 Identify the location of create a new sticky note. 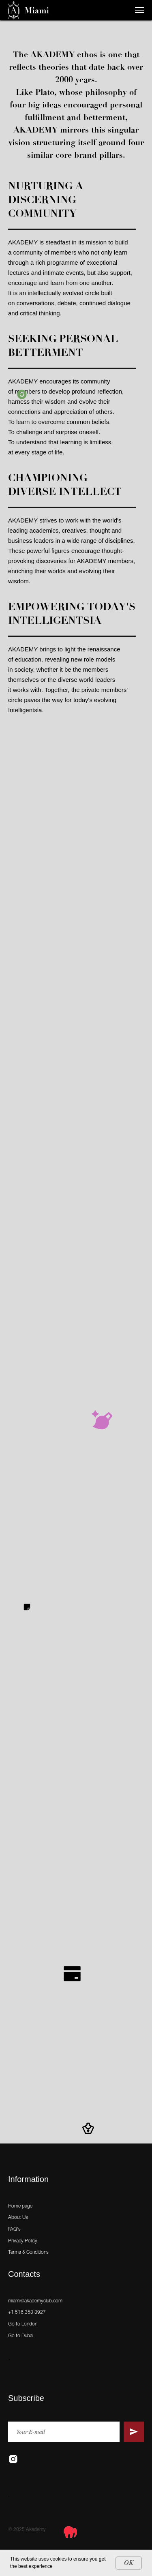
(27, 1607).